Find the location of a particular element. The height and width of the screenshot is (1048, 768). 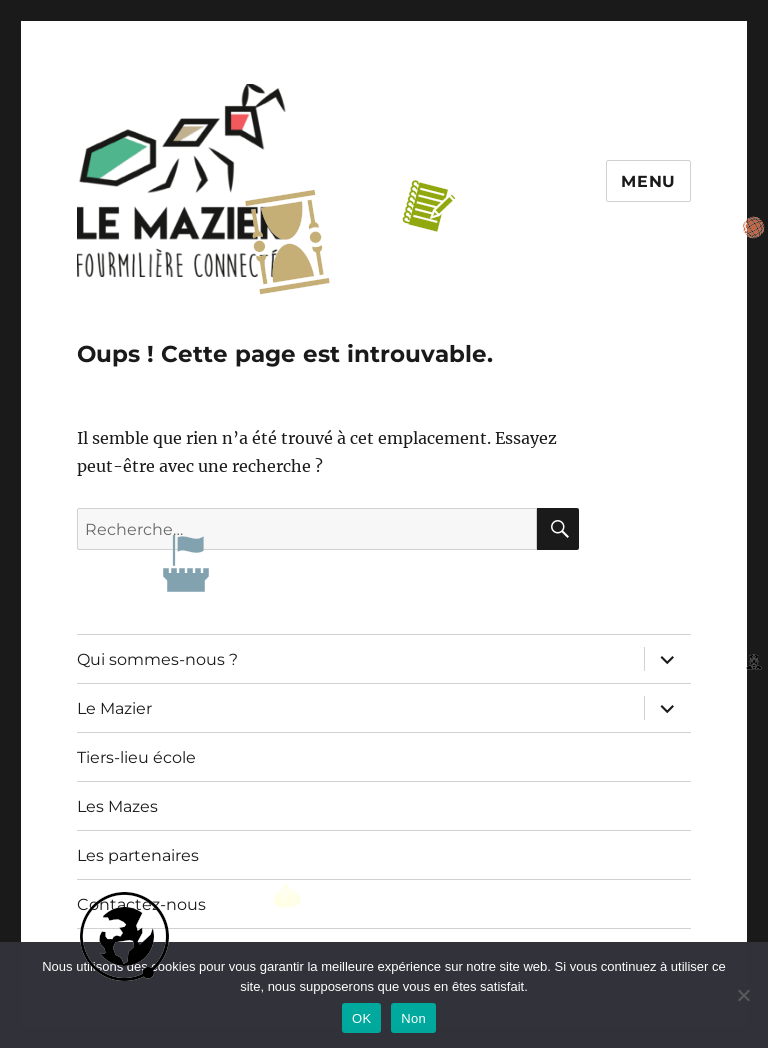

access global or network settings is located at coordinates (753, 227).